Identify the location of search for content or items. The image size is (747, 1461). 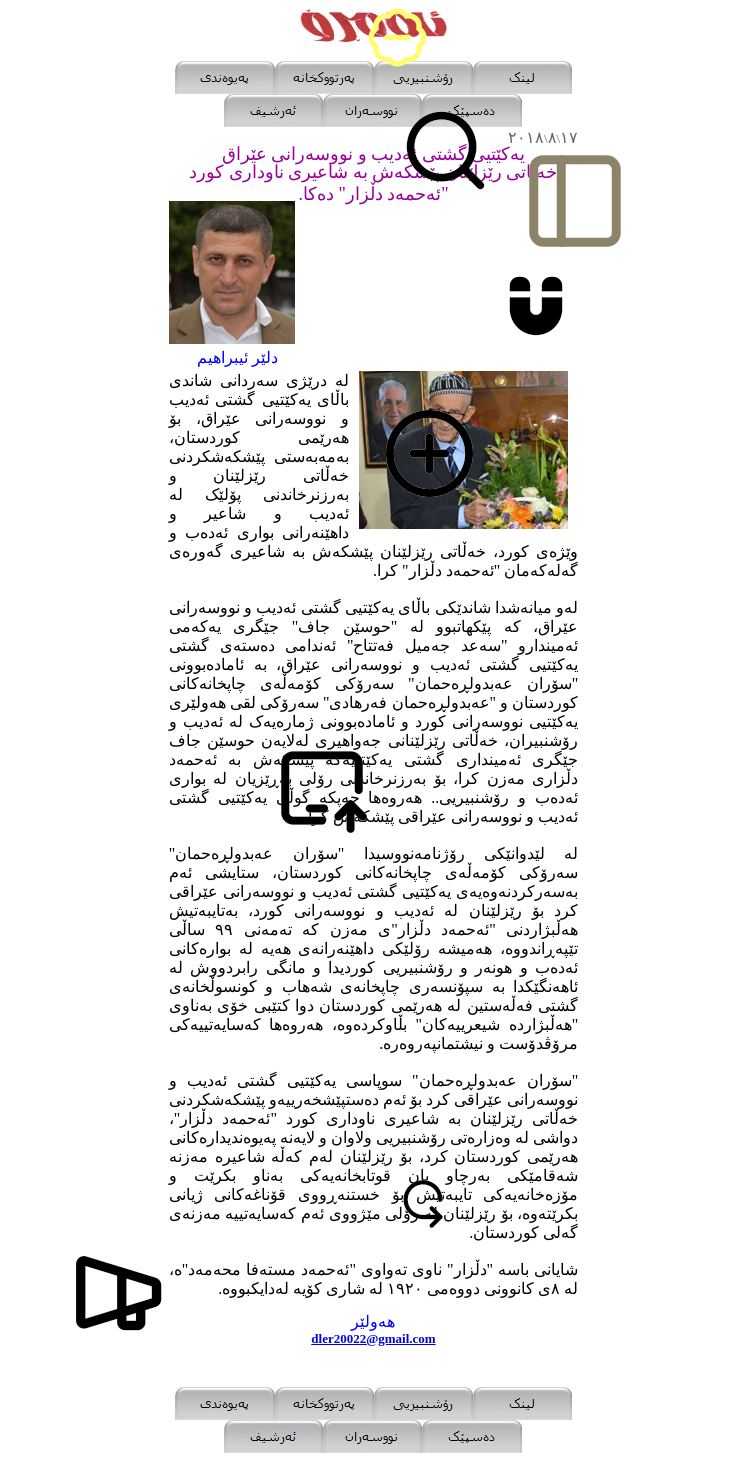
(445, 150).